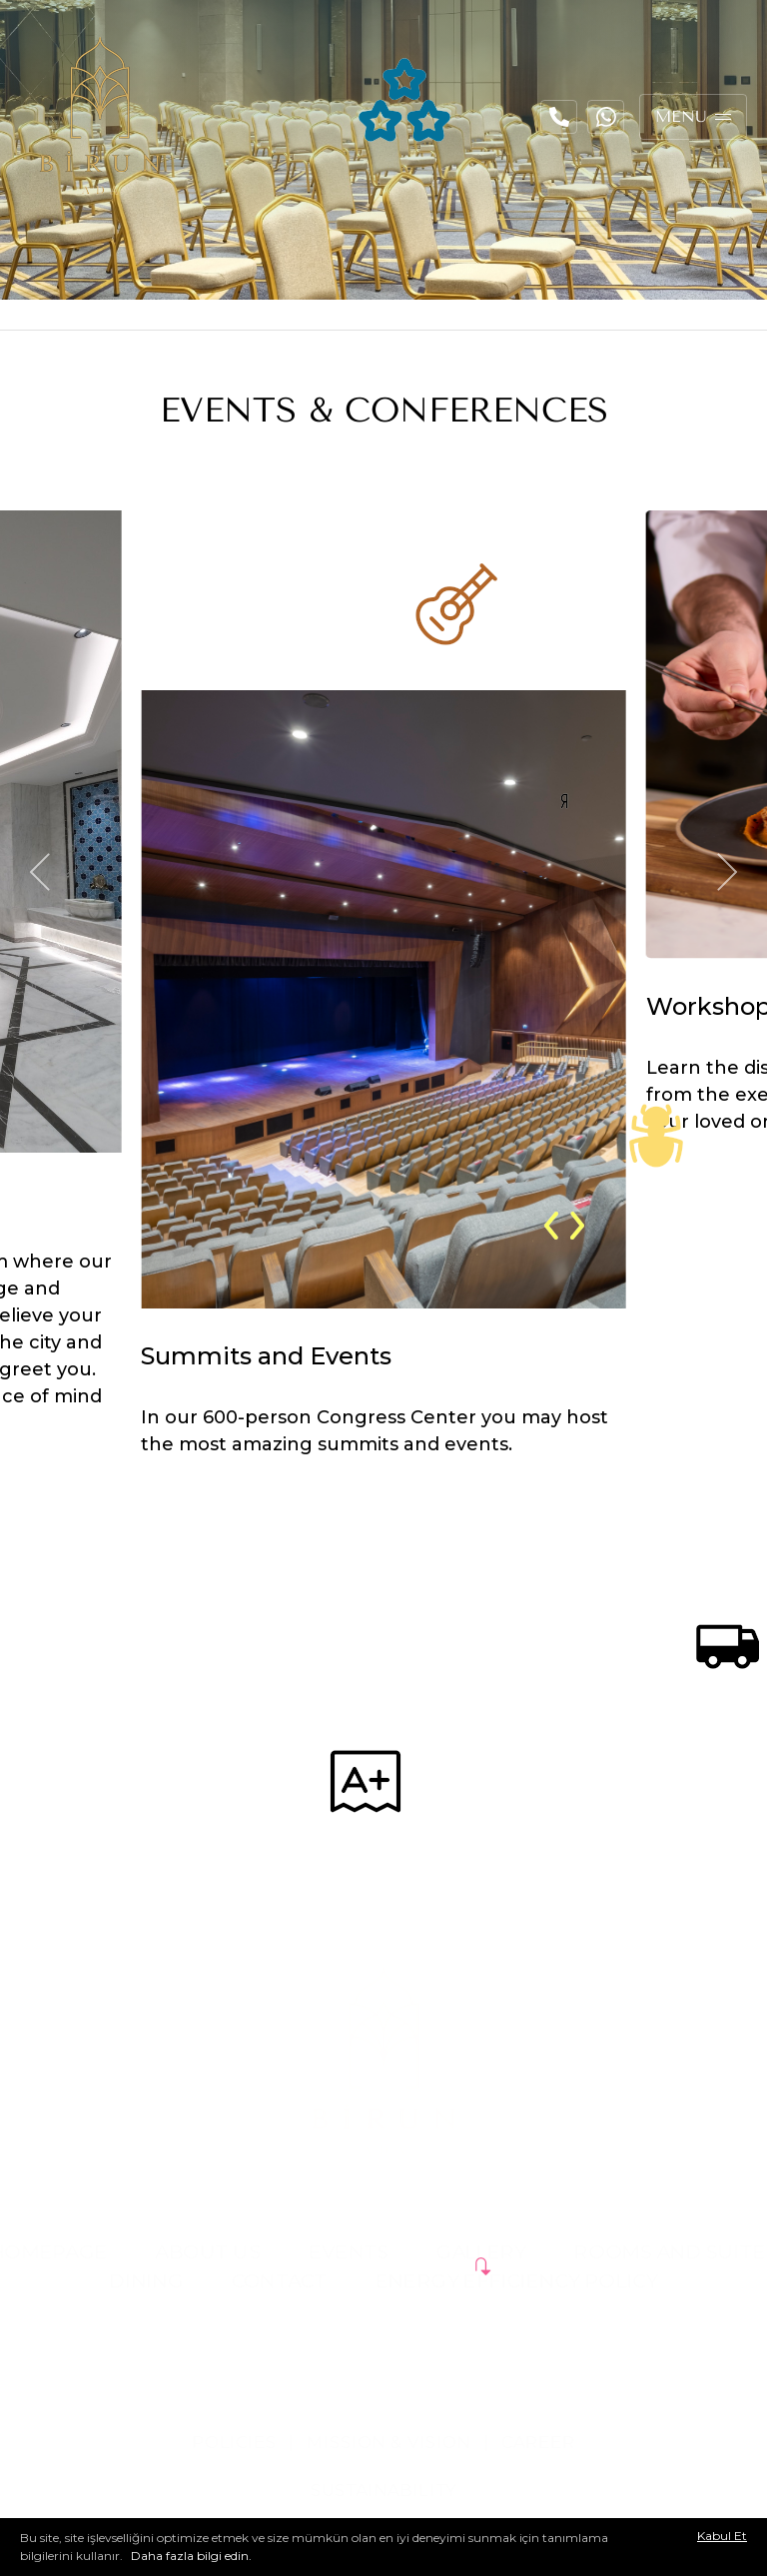 The image size is (767, 2576). I want to click on access music or audio settings, so click(455, 604).